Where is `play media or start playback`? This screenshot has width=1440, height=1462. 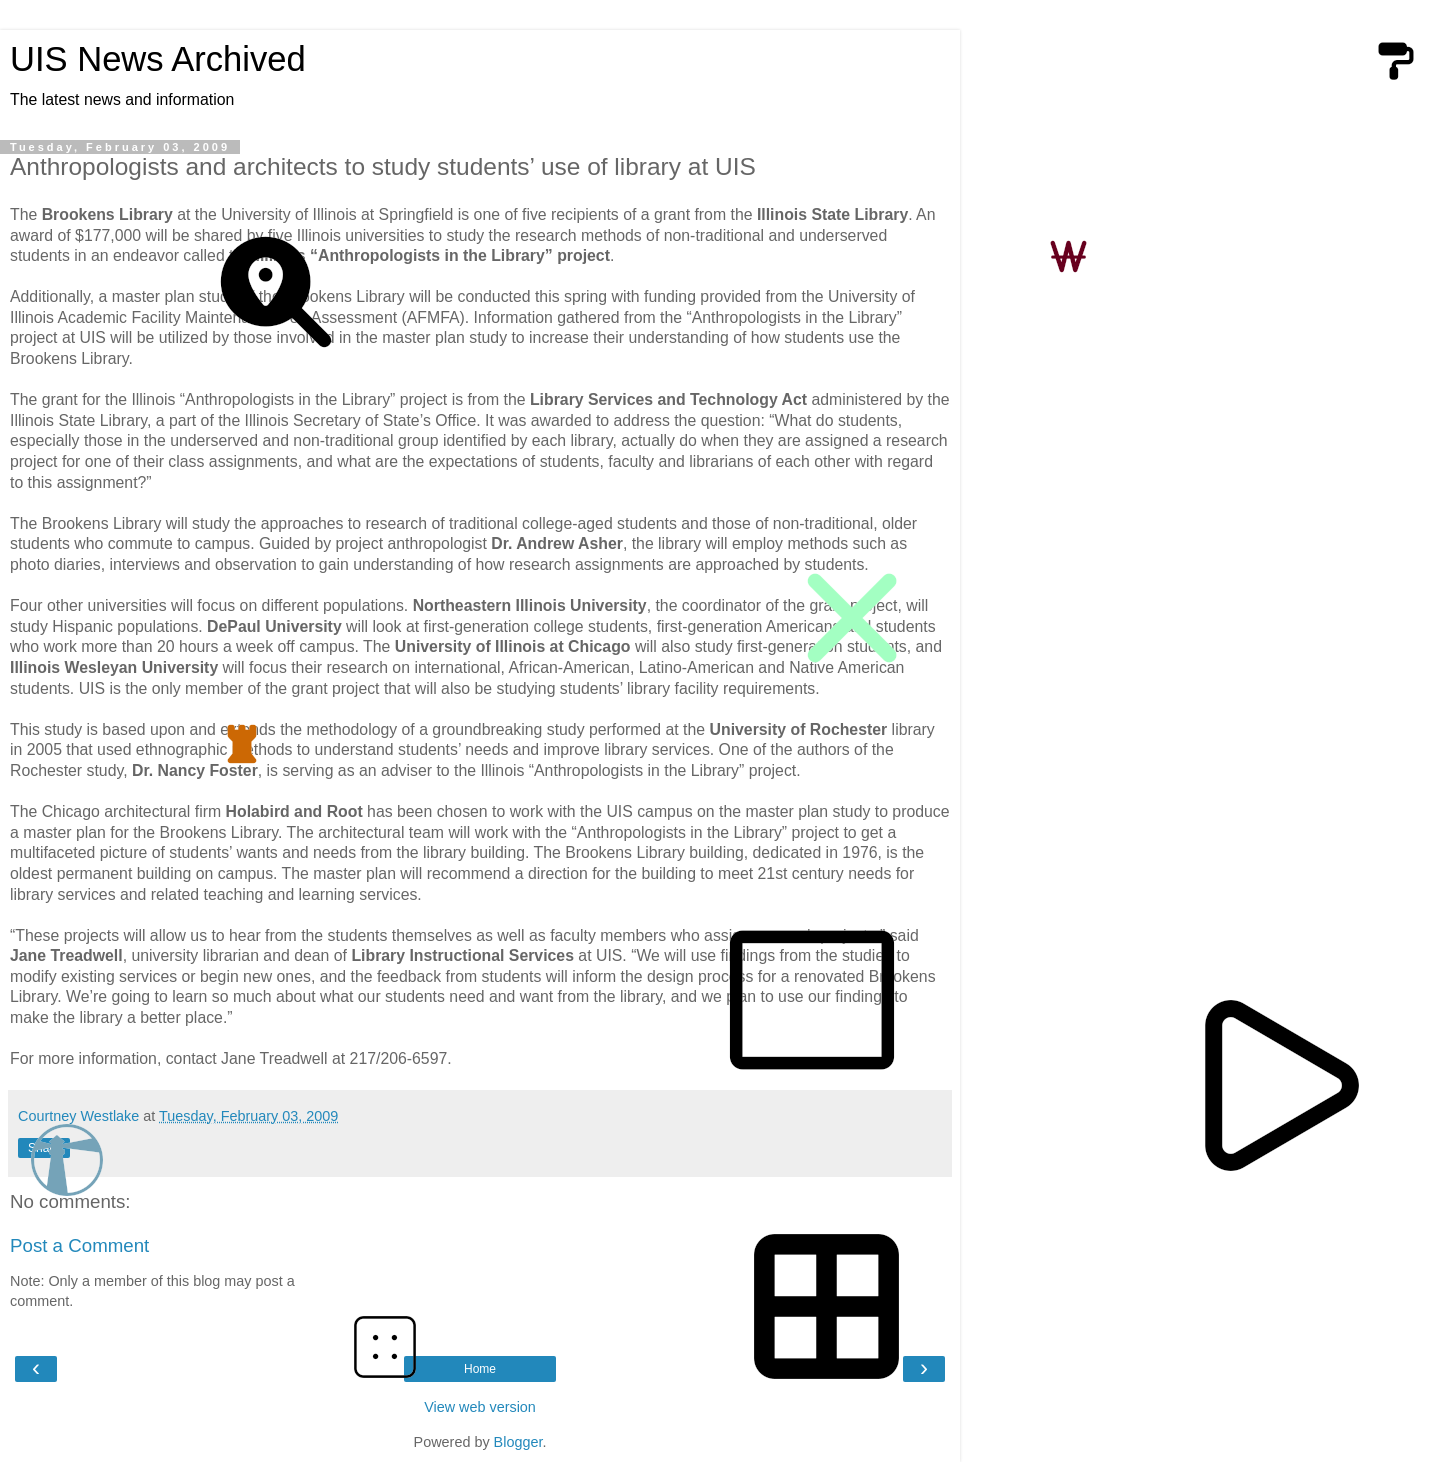 play media or start playback is located at coordinates (1273, 1085).